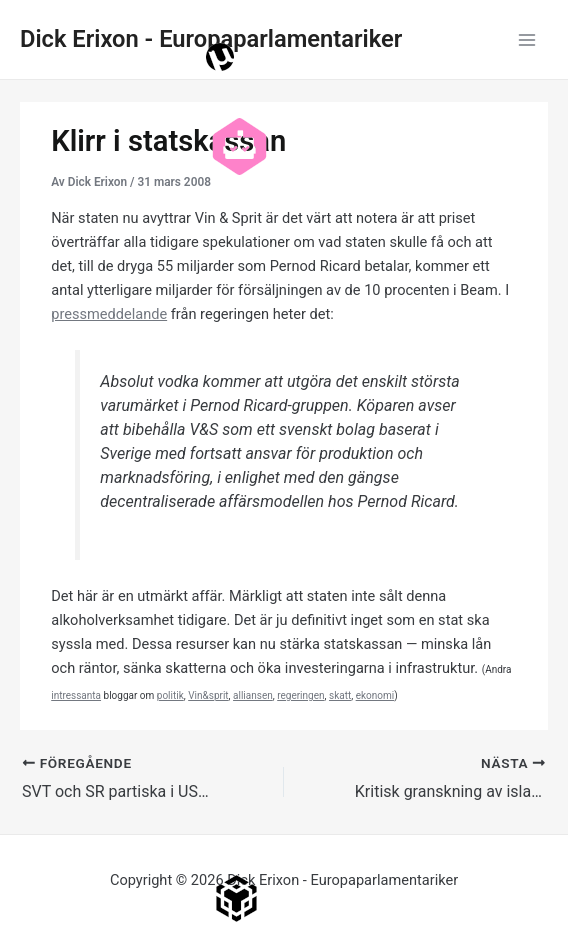 The image size is (568, 935). Describe the element at coordinates (239, 146) in the screenshot. I see `GitHub Dependabot automated dependency updates` at that location.